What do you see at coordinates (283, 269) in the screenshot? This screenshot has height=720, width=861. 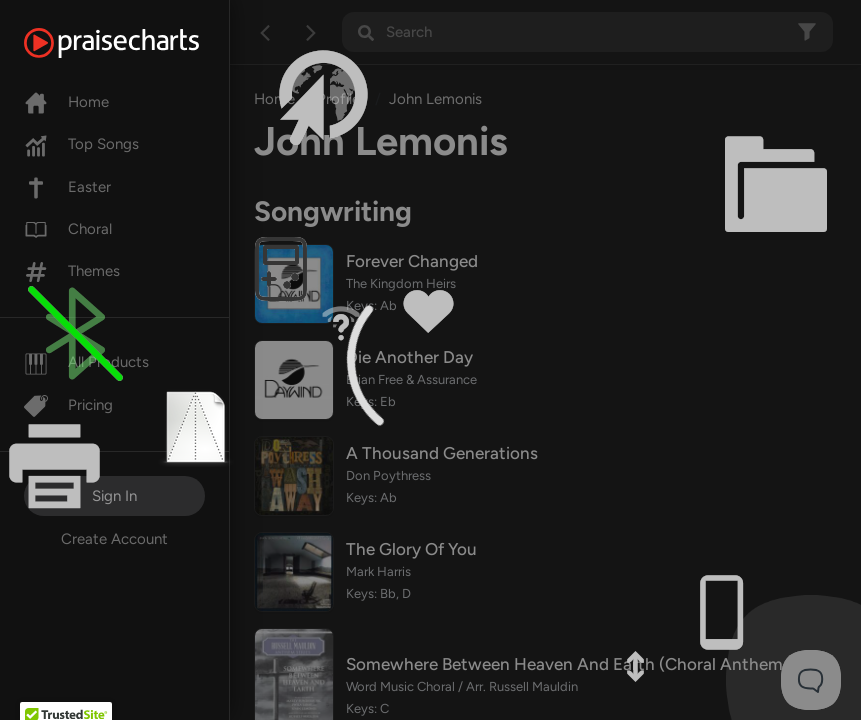 I see `open the games app` at bounding box center [283, 269].